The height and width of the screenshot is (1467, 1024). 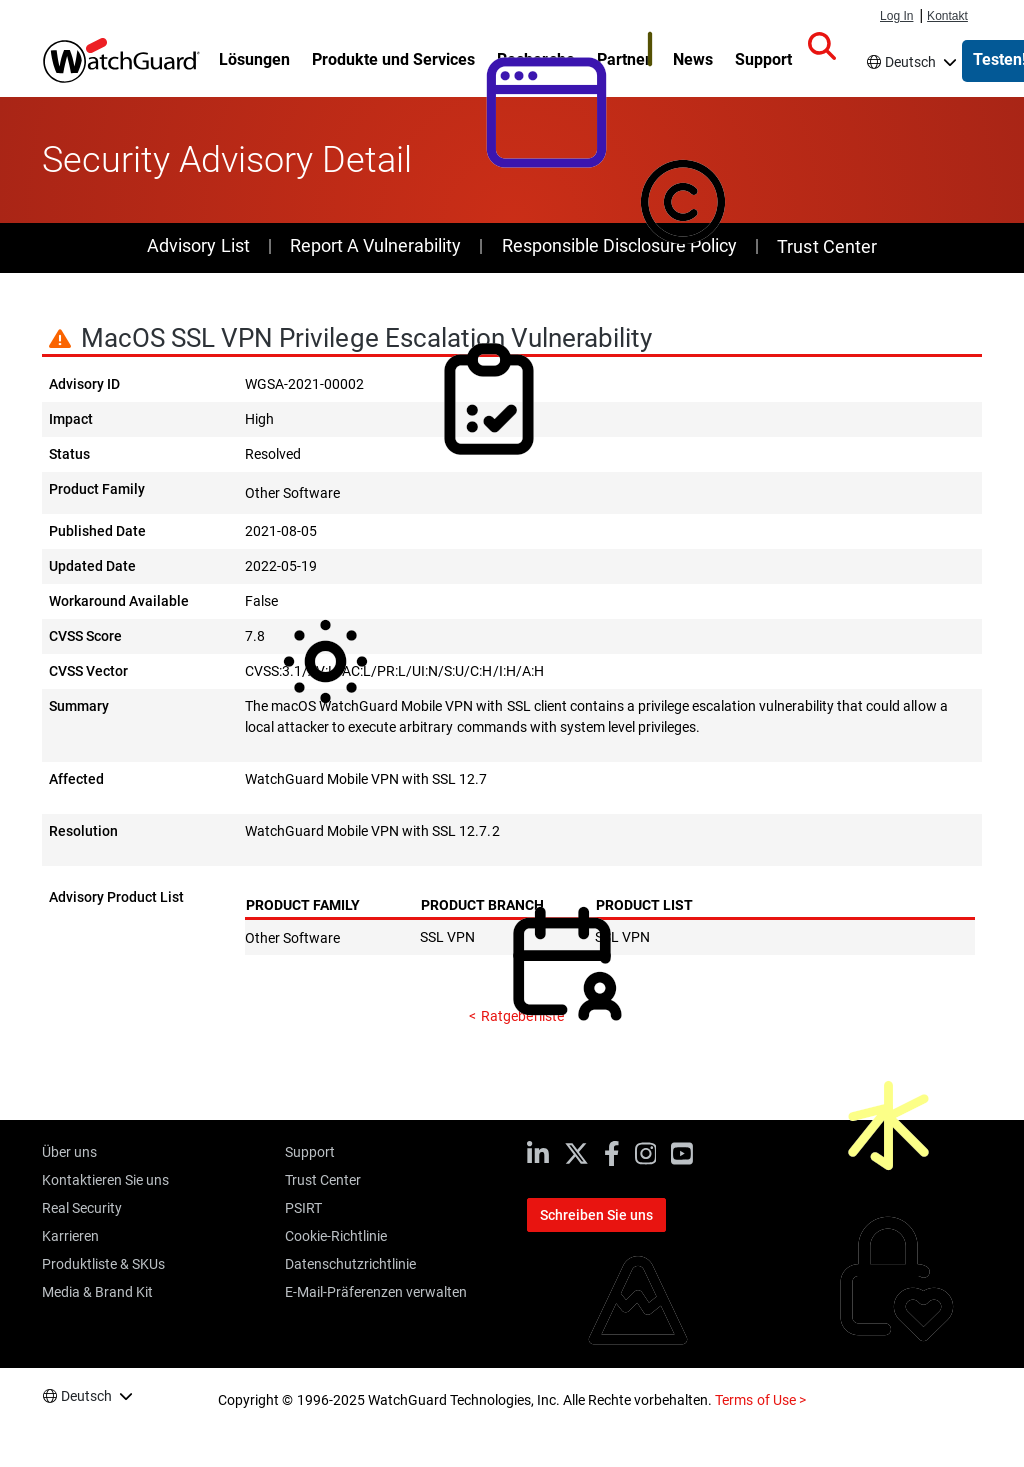 What do you see at coordinates (683, 202) in the screenshot?
I see `indicates copyrighted content` at bounding box center [683, 202].